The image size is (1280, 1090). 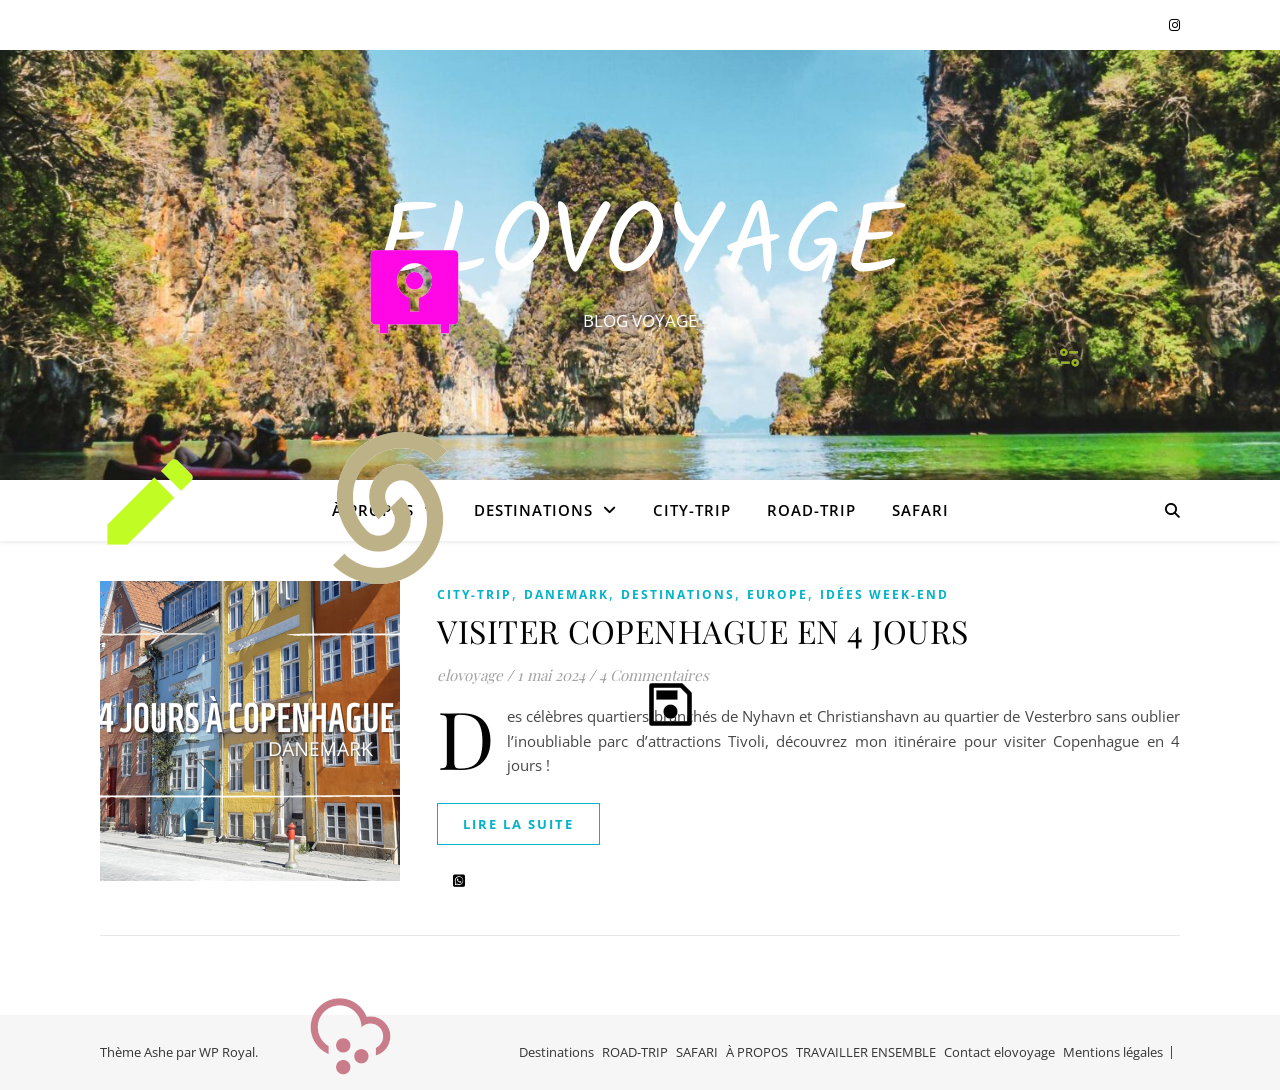 What do you see at coordinates (1069, 357) in the screenshot?
I see `adjust audio equalizer settings` at bounding box center [1069, 357].